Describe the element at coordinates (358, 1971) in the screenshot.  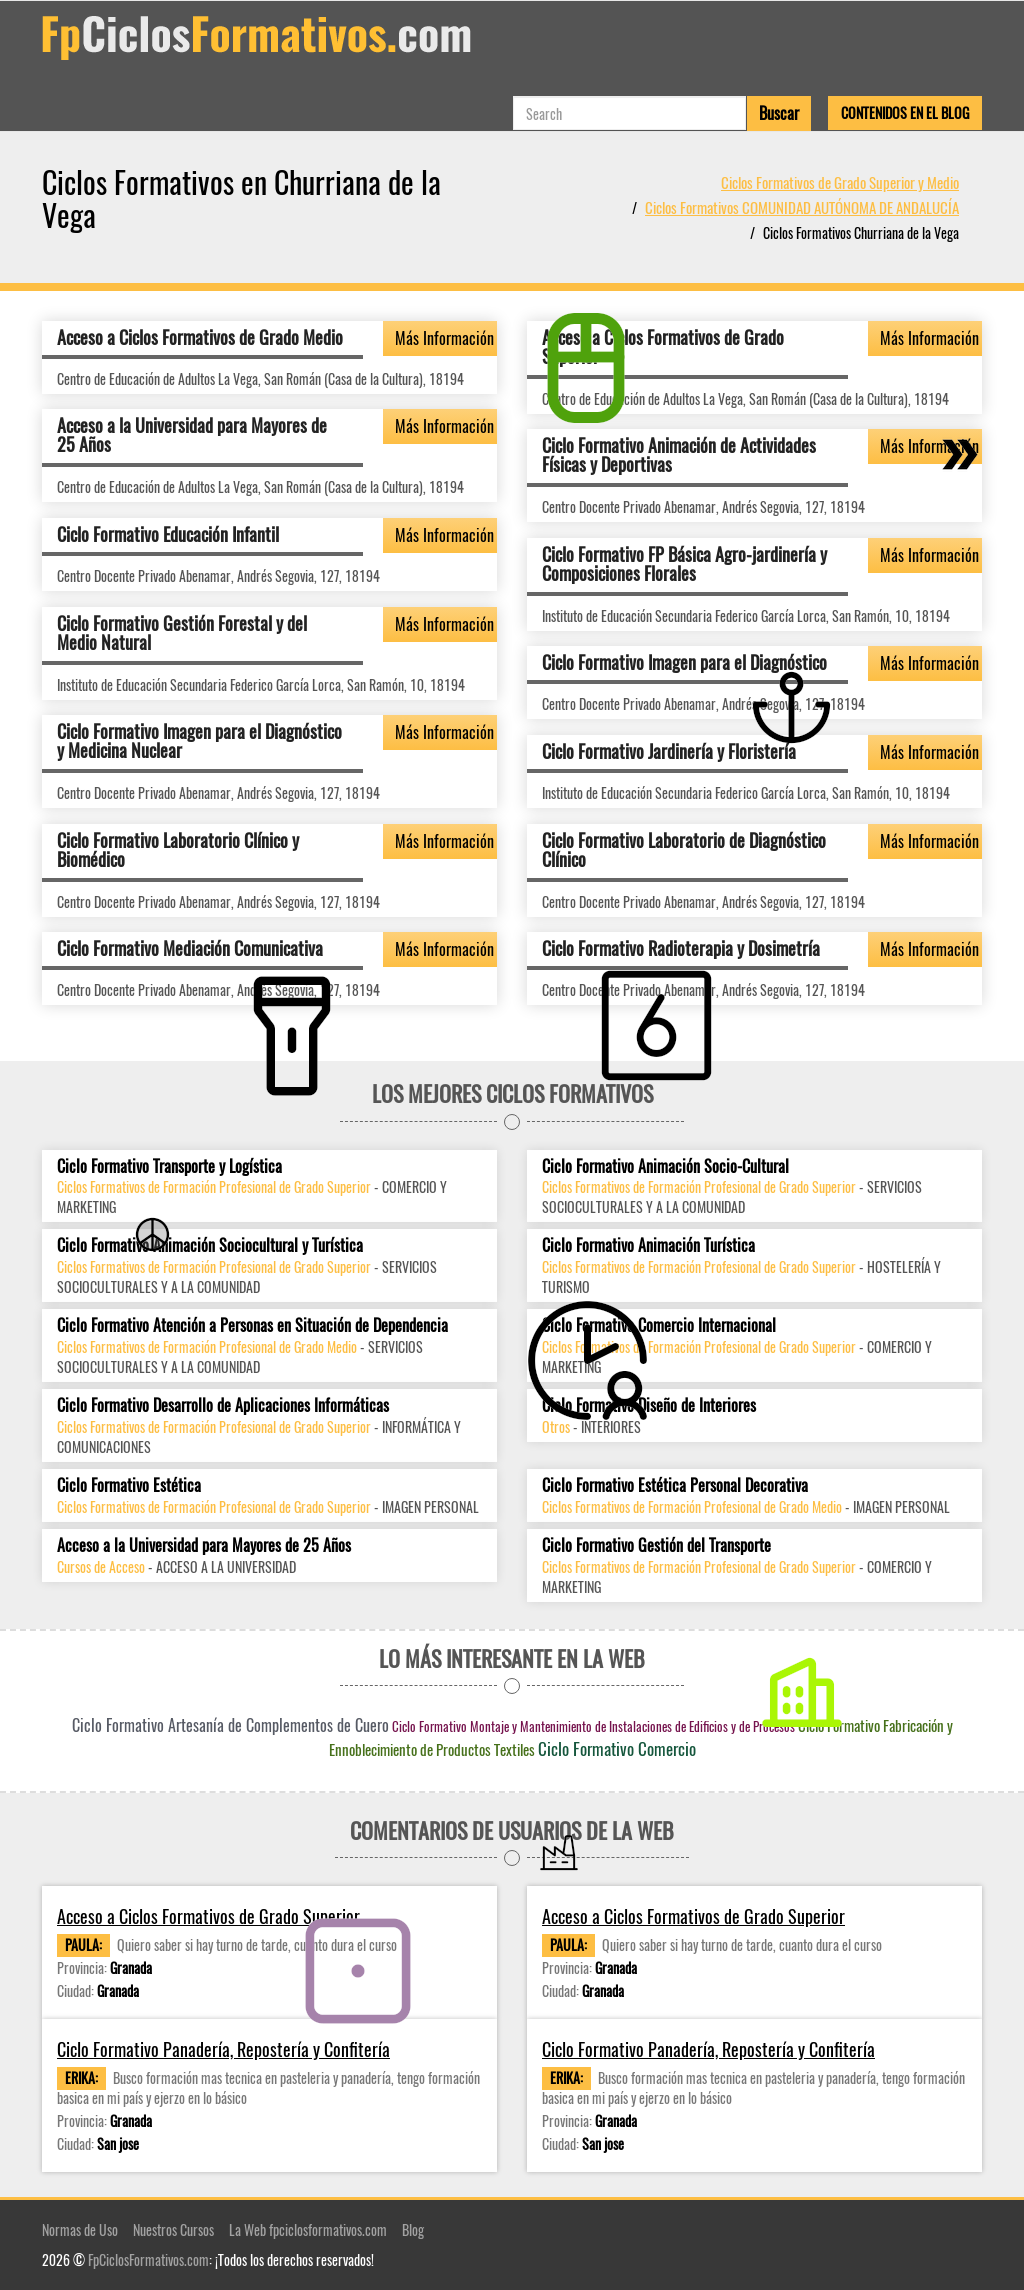
I see `indicates a random selection or dice roll result of one` at that location.